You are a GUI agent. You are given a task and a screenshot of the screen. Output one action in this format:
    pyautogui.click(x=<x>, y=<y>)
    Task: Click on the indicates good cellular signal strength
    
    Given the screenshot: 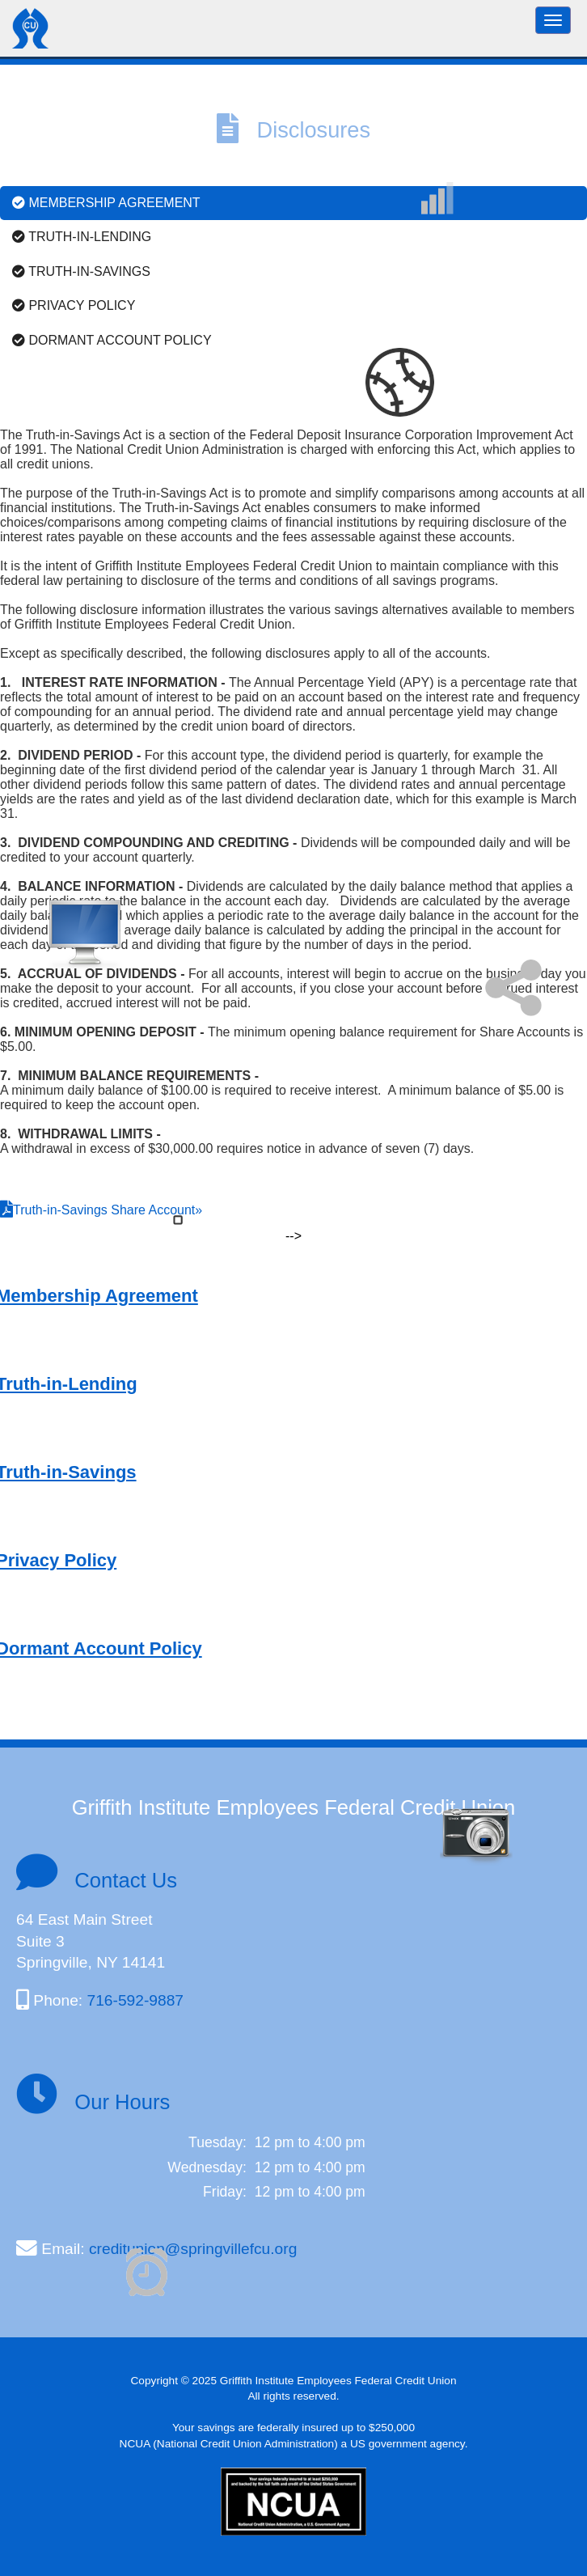 What is the action you would take?
    pyautogui.click(x=438, y=199)
    